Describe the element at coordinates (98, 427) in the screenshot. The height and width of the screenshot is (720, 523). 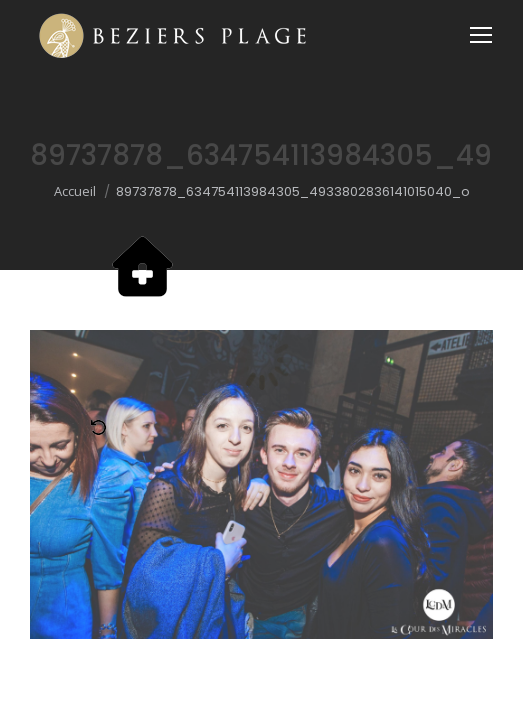
I see `undo the last action` at that location.